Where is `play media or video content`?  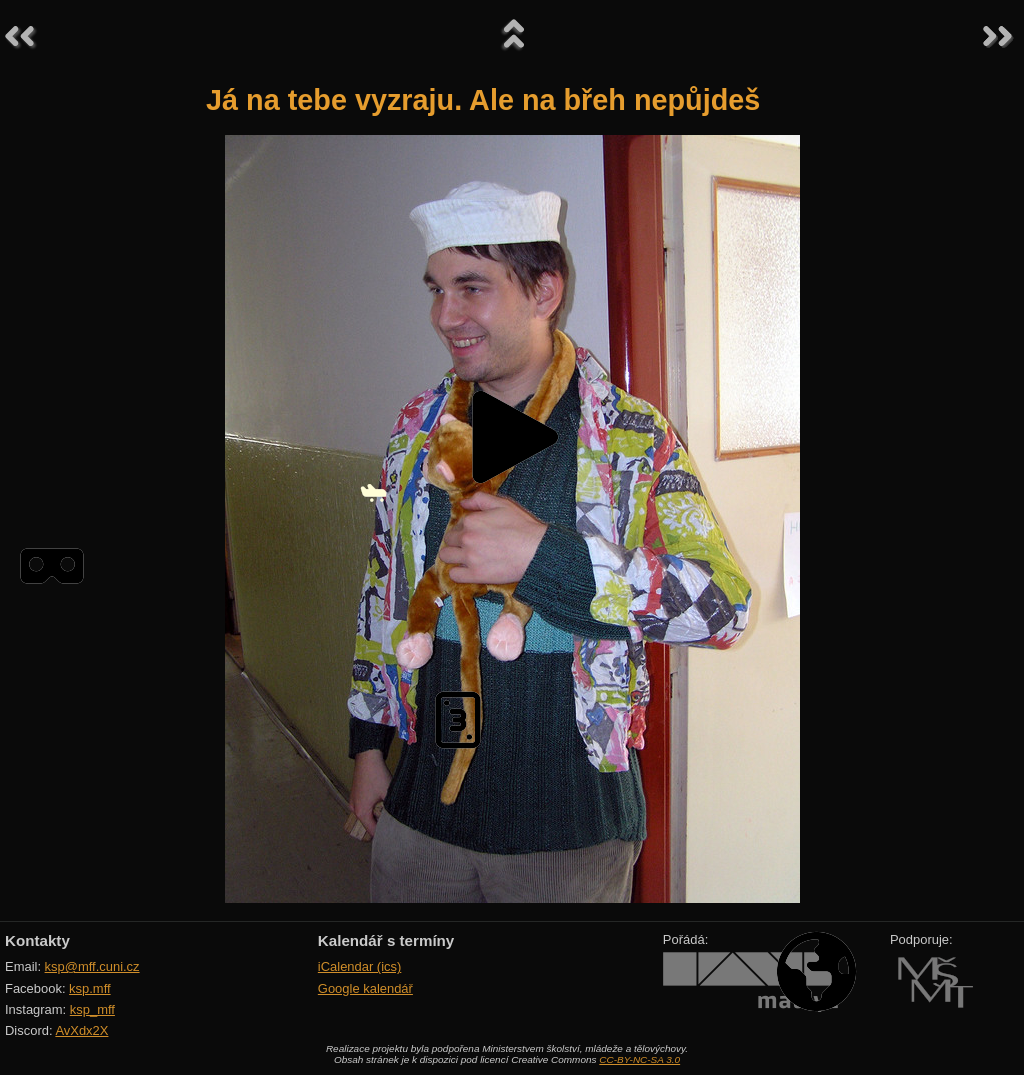
play media or video content is located at coordinates (512, 437).